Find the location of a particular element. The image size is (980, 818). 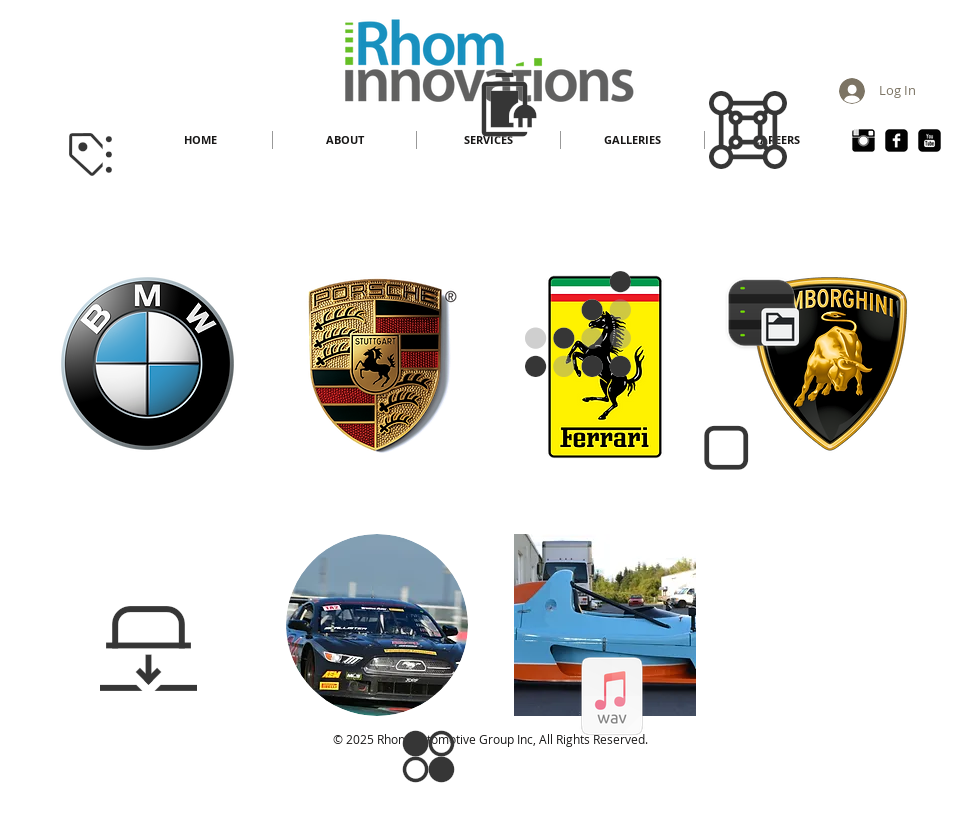

launch four-in-a-row game is located at coordinates (581, 320).